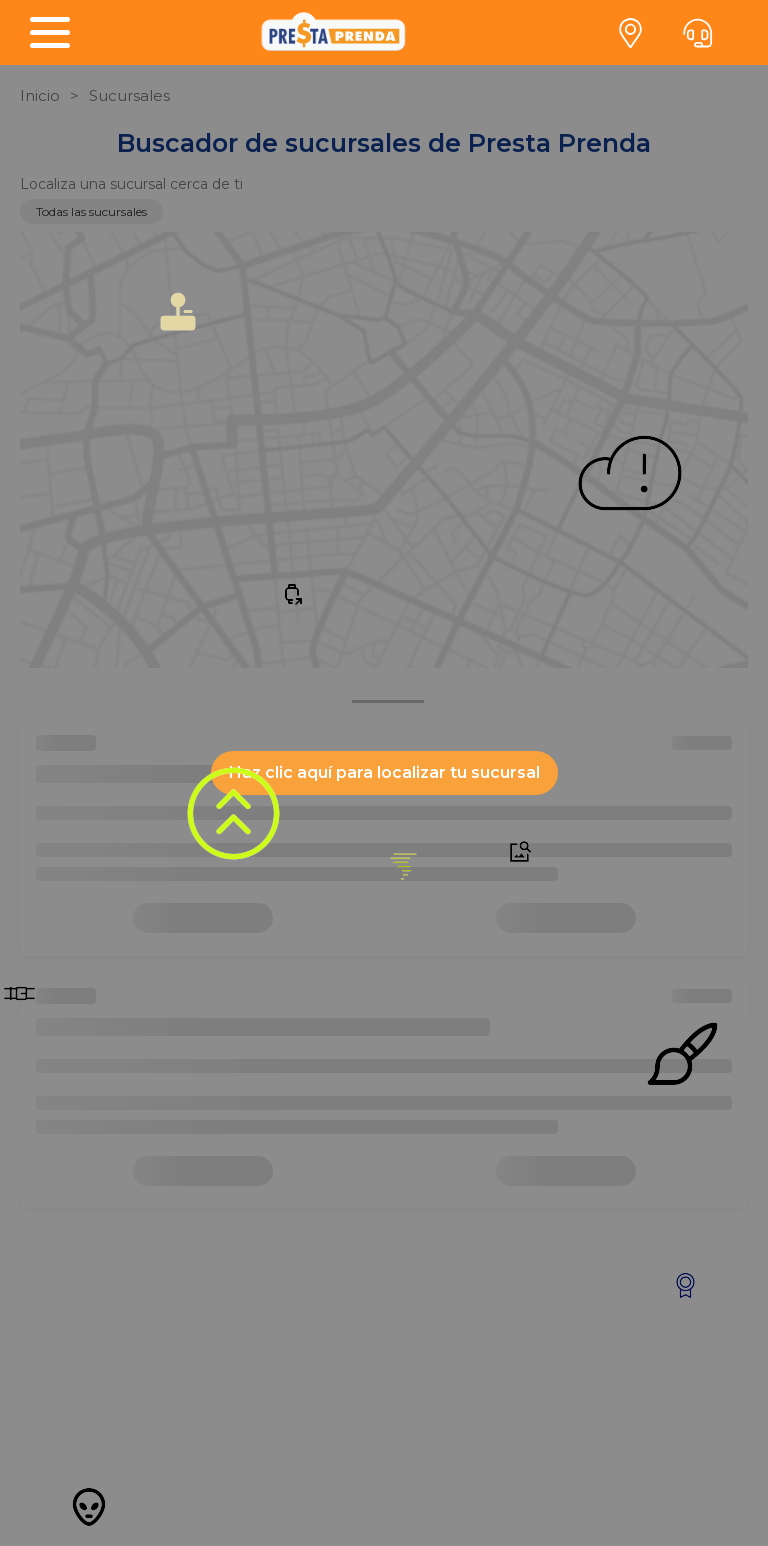  What do you see at coordinates (89, 1507) in the screenshot?
I see `view or access sci-fi themed content` at bounding box center [89, 1507].